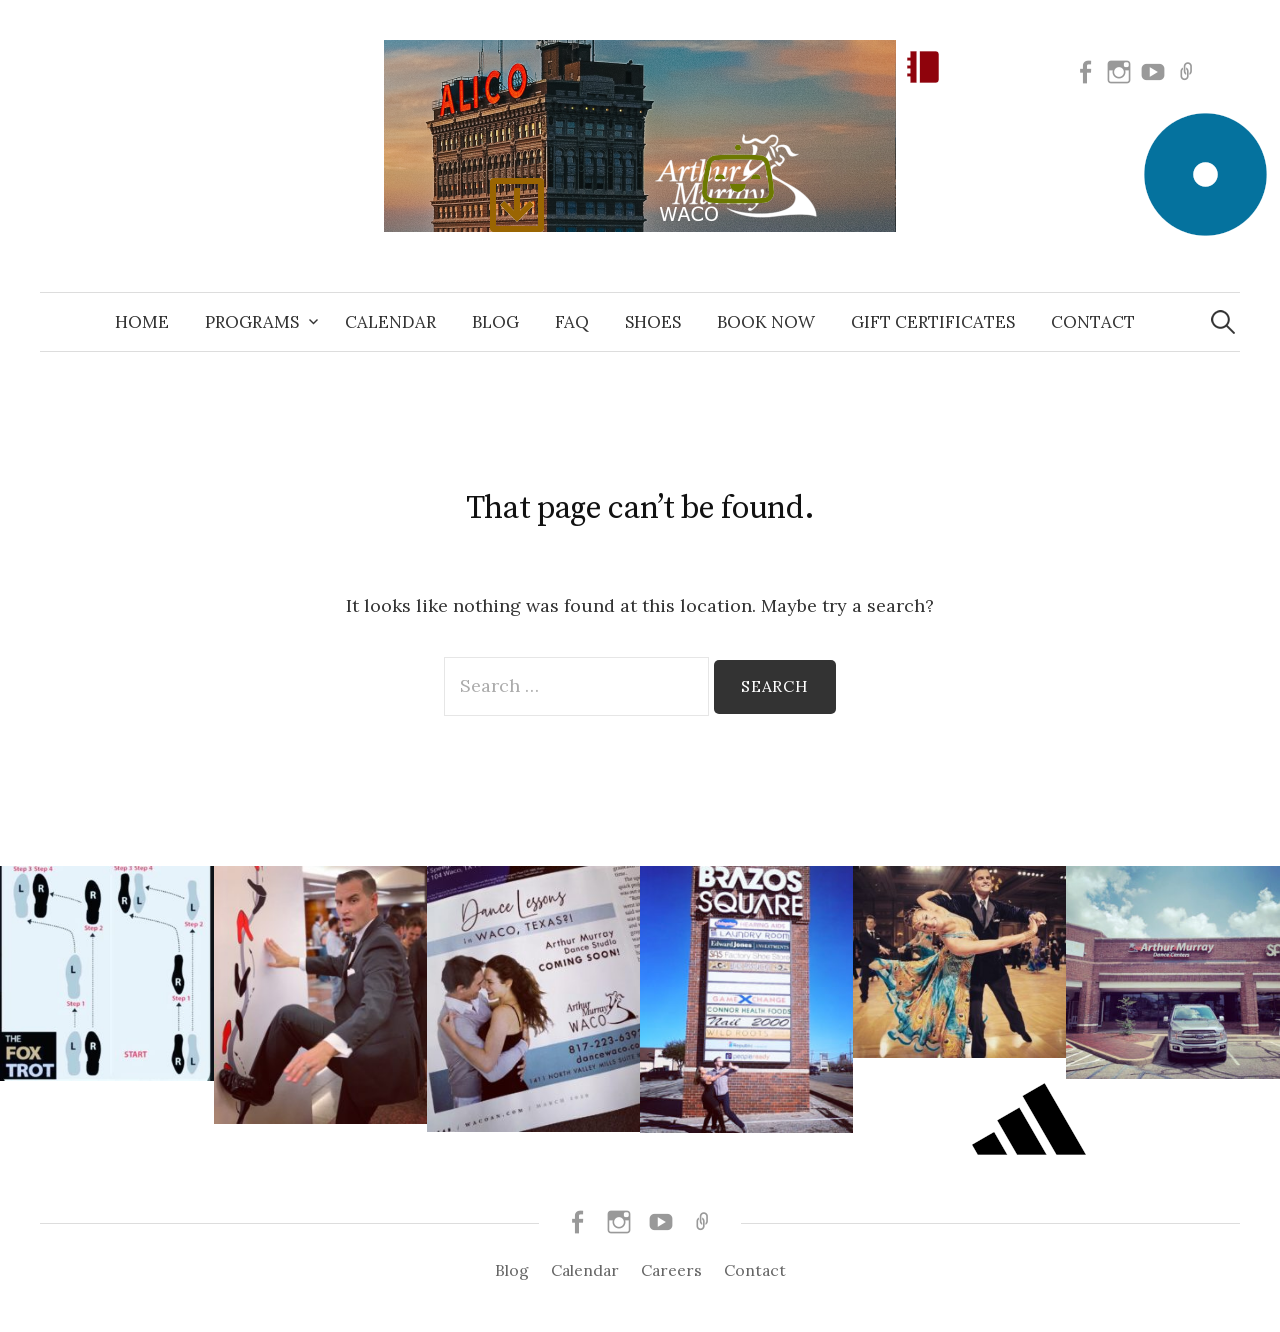 The height and width of the screenshot is (1332, 1280). What do you see at coordinates (923, 67) in the screenshot?
I see `view booklet or documentation` at bounding box center [923, 67].